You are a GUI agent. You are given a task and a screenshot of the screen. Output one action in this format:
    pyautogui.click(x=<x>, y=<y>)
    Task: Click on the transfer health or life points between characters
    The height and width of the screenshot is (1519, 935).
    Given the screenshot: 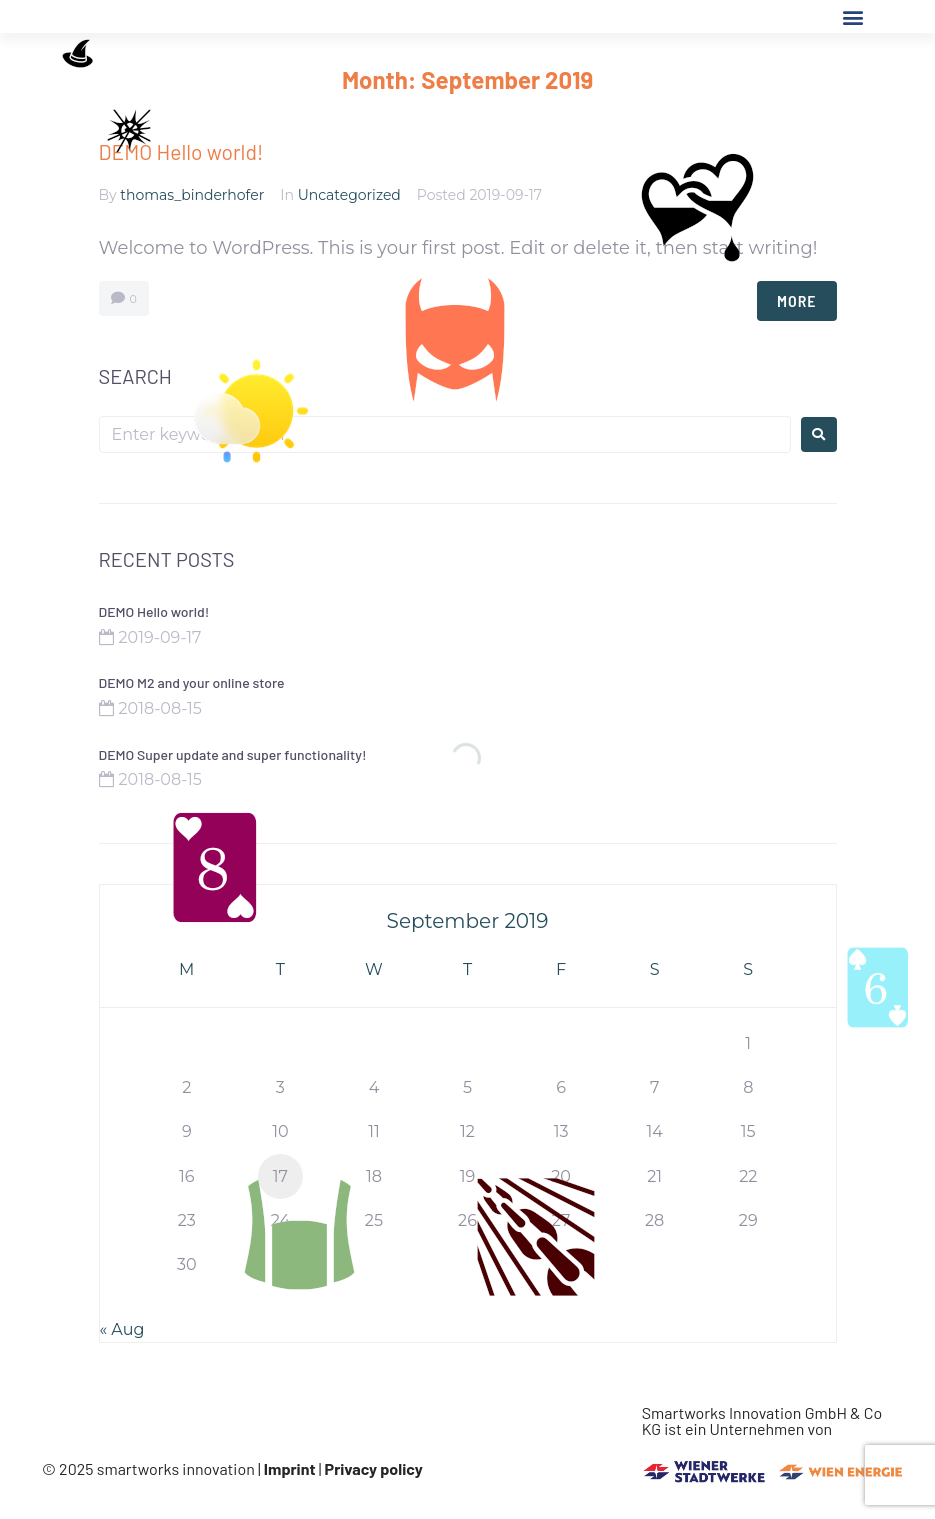 What is the action you would take?
    pyautogui.click(x=698, y=205)
    